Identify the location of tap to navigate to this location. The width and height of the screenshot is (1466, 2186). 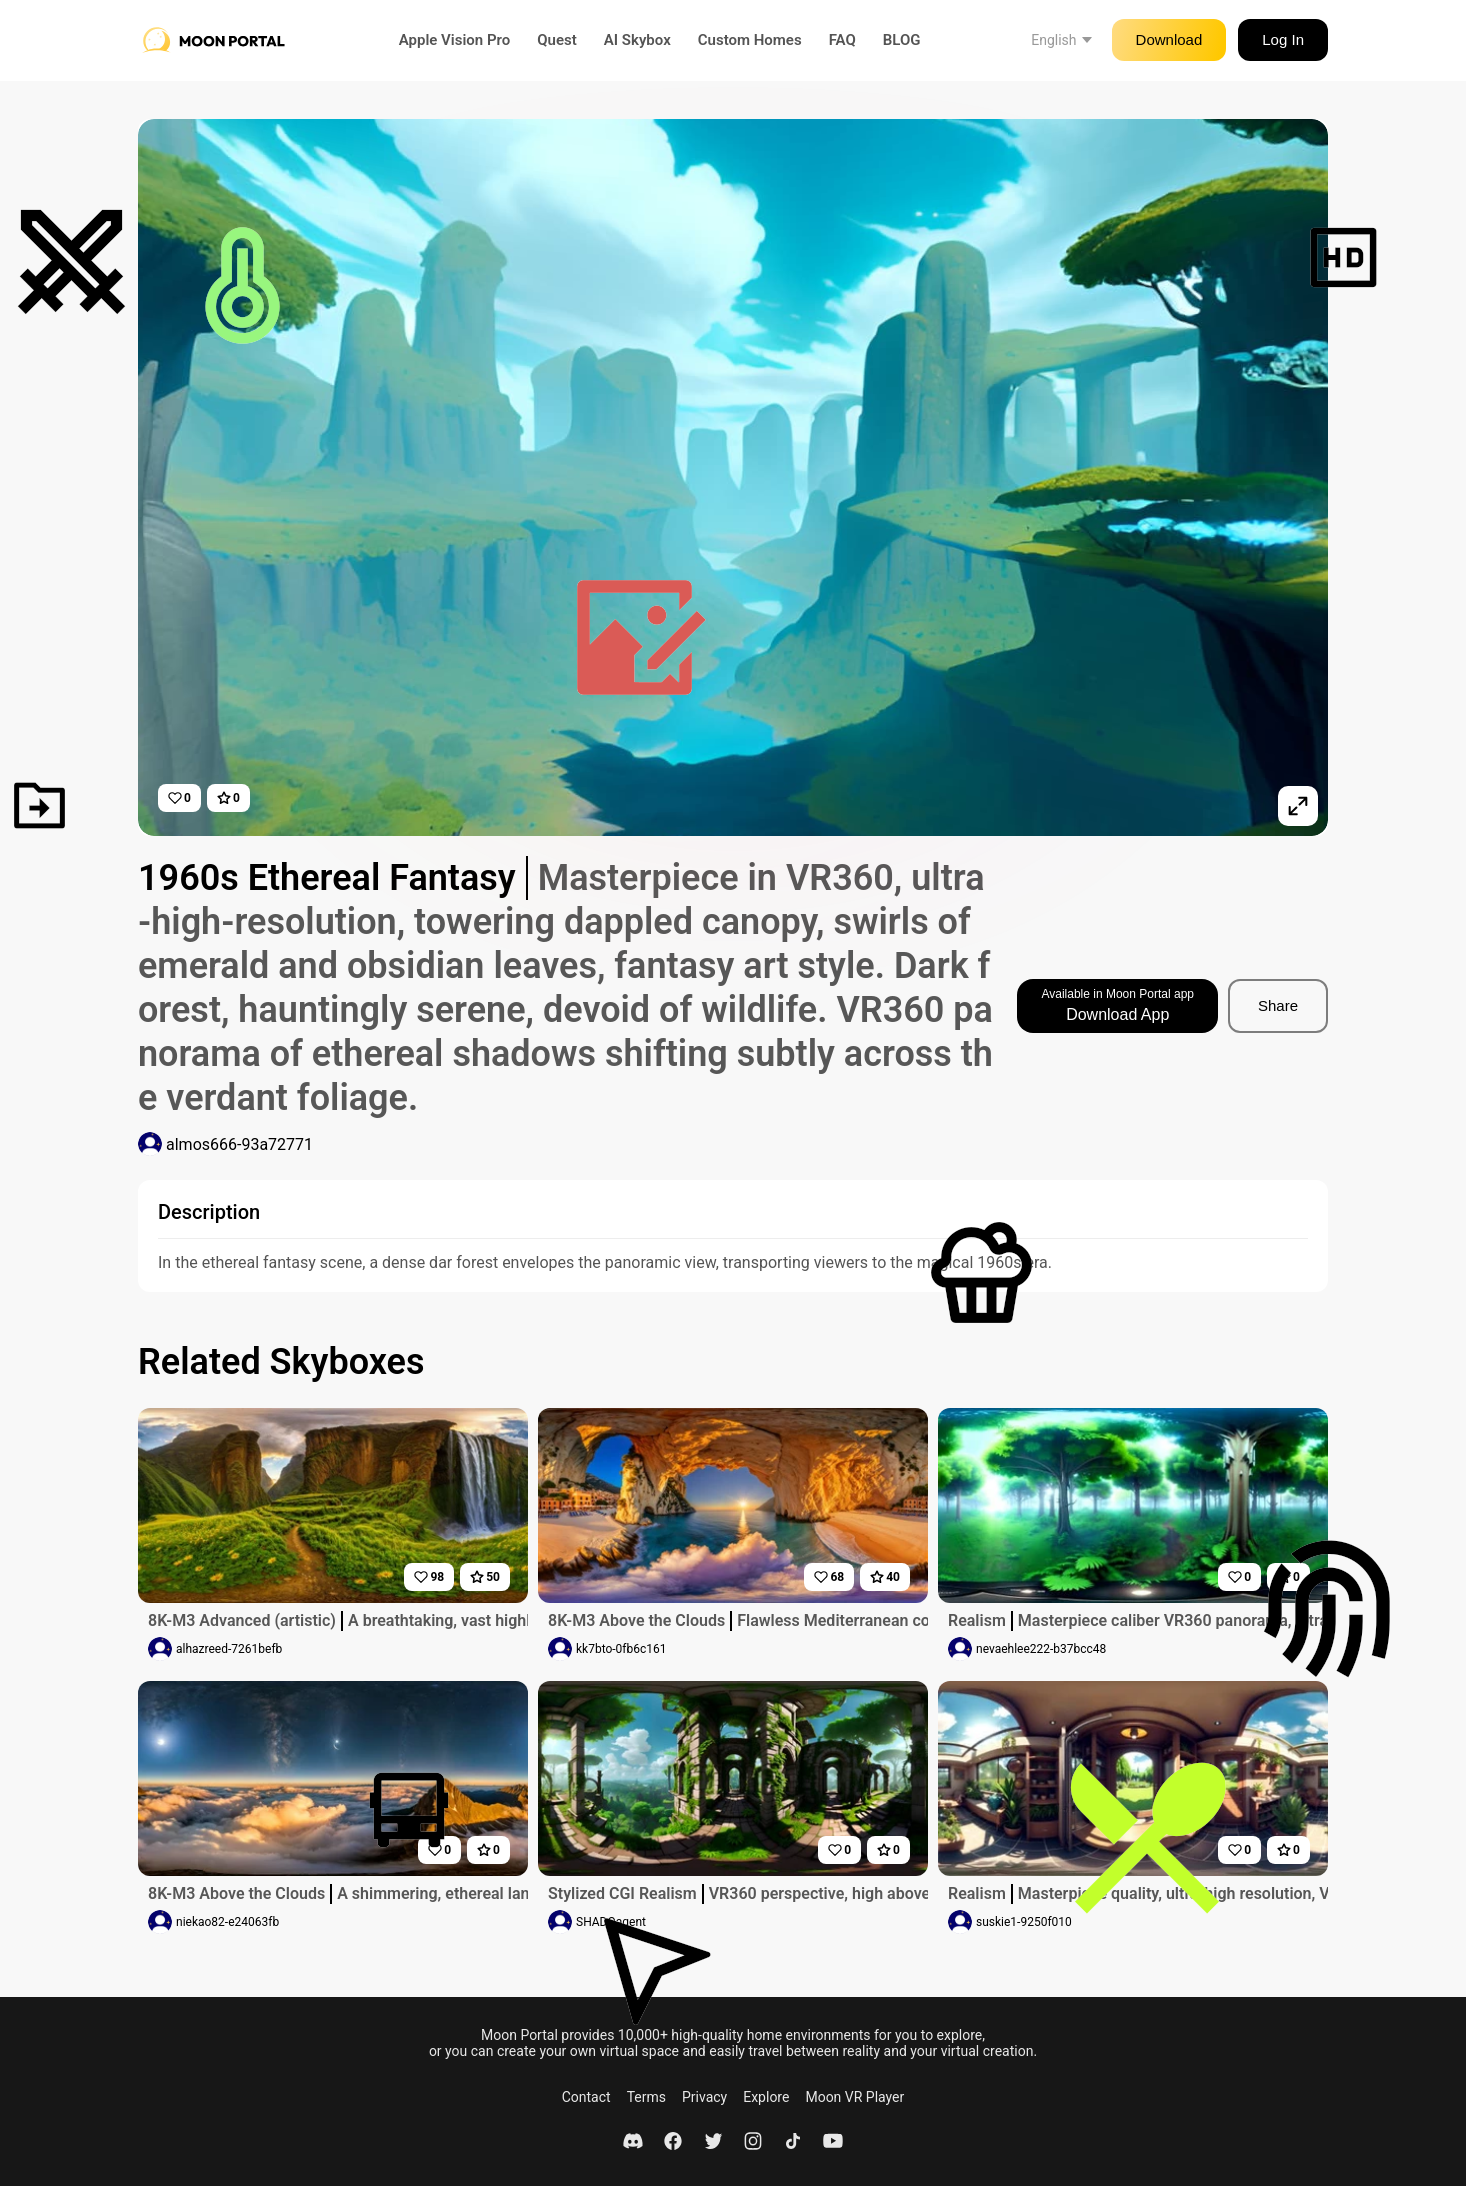
(656, 1970).